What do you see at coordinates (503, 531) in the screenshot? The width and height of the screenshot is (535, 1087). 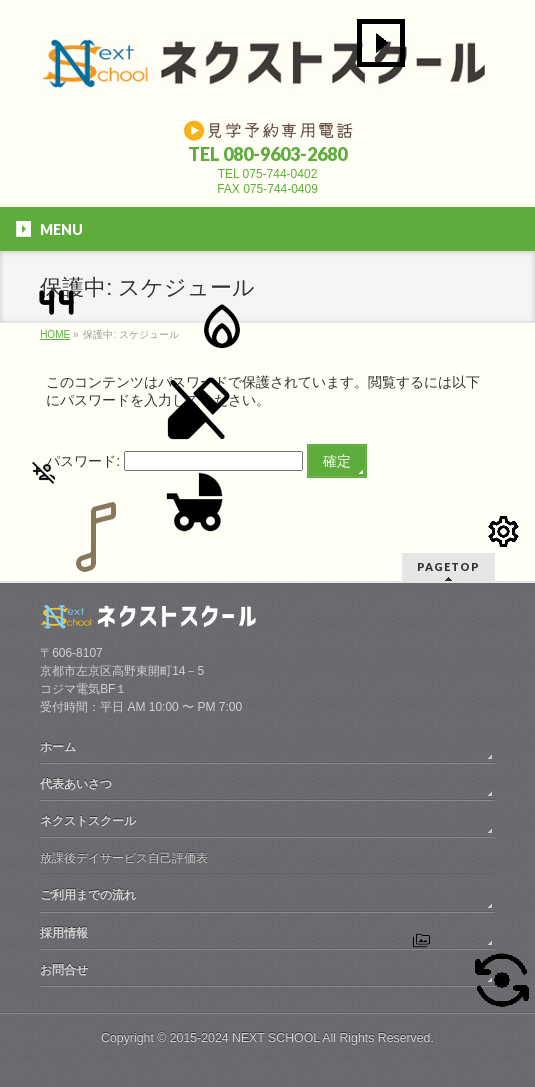 I see `open settings menu` at bounding box center [503, 531].